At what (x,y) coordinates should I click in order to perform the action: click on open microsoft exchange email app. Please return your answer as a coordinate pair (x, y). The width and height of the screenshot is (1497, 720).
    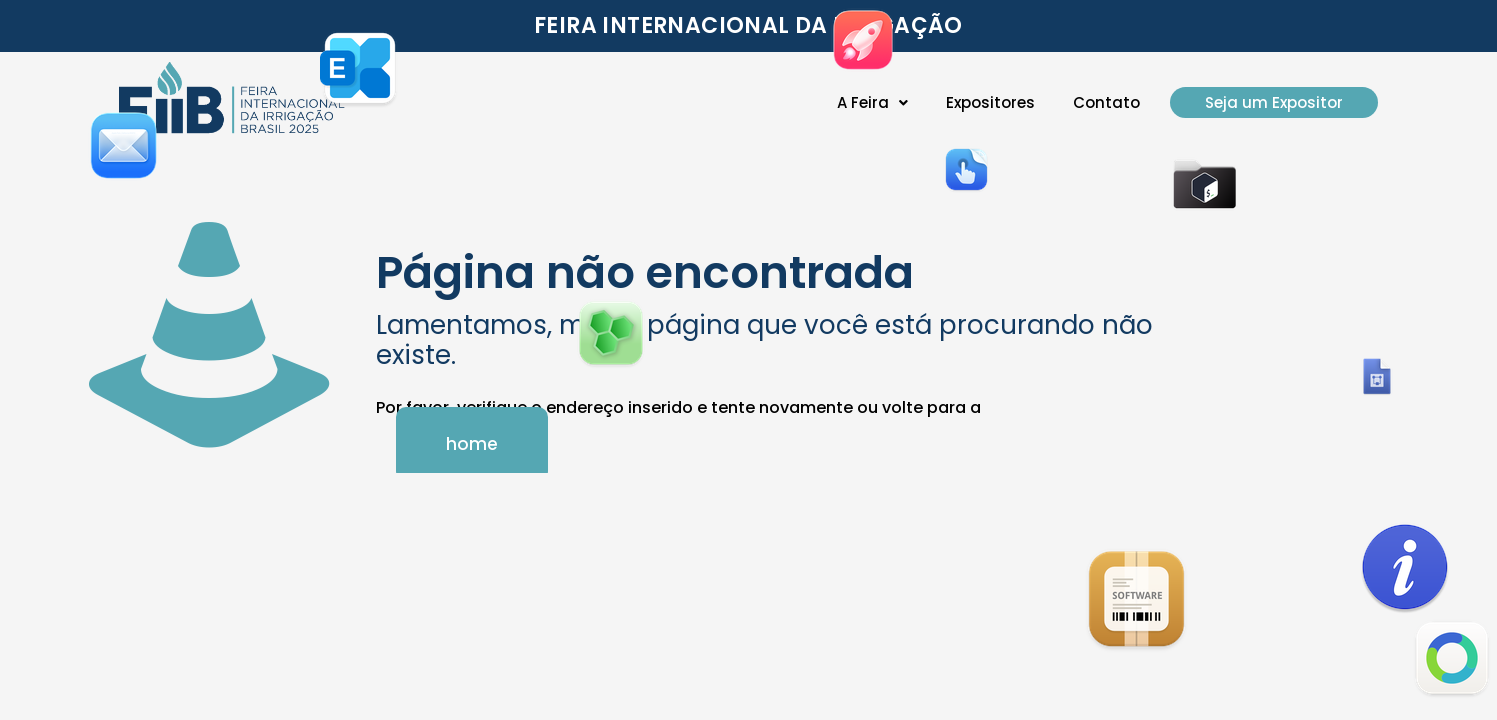
    Looking at the image, I should click on (360, 68).